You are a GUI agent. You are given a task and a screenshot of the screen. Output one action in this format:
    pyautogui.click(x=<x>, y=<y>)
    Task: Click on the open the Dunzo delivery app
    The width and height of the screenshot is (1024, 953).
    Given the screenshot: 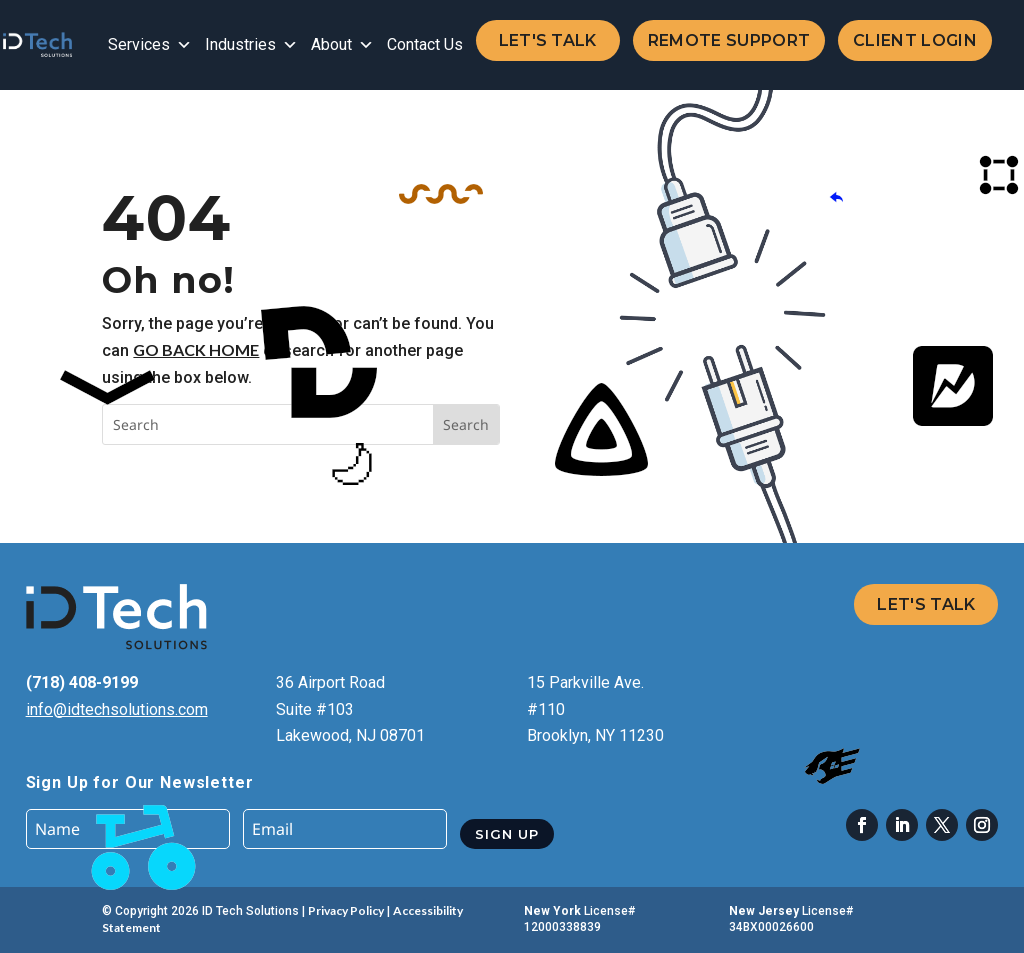 What is the action you would take?
    pyautogui.click(x=953, y=386)
    